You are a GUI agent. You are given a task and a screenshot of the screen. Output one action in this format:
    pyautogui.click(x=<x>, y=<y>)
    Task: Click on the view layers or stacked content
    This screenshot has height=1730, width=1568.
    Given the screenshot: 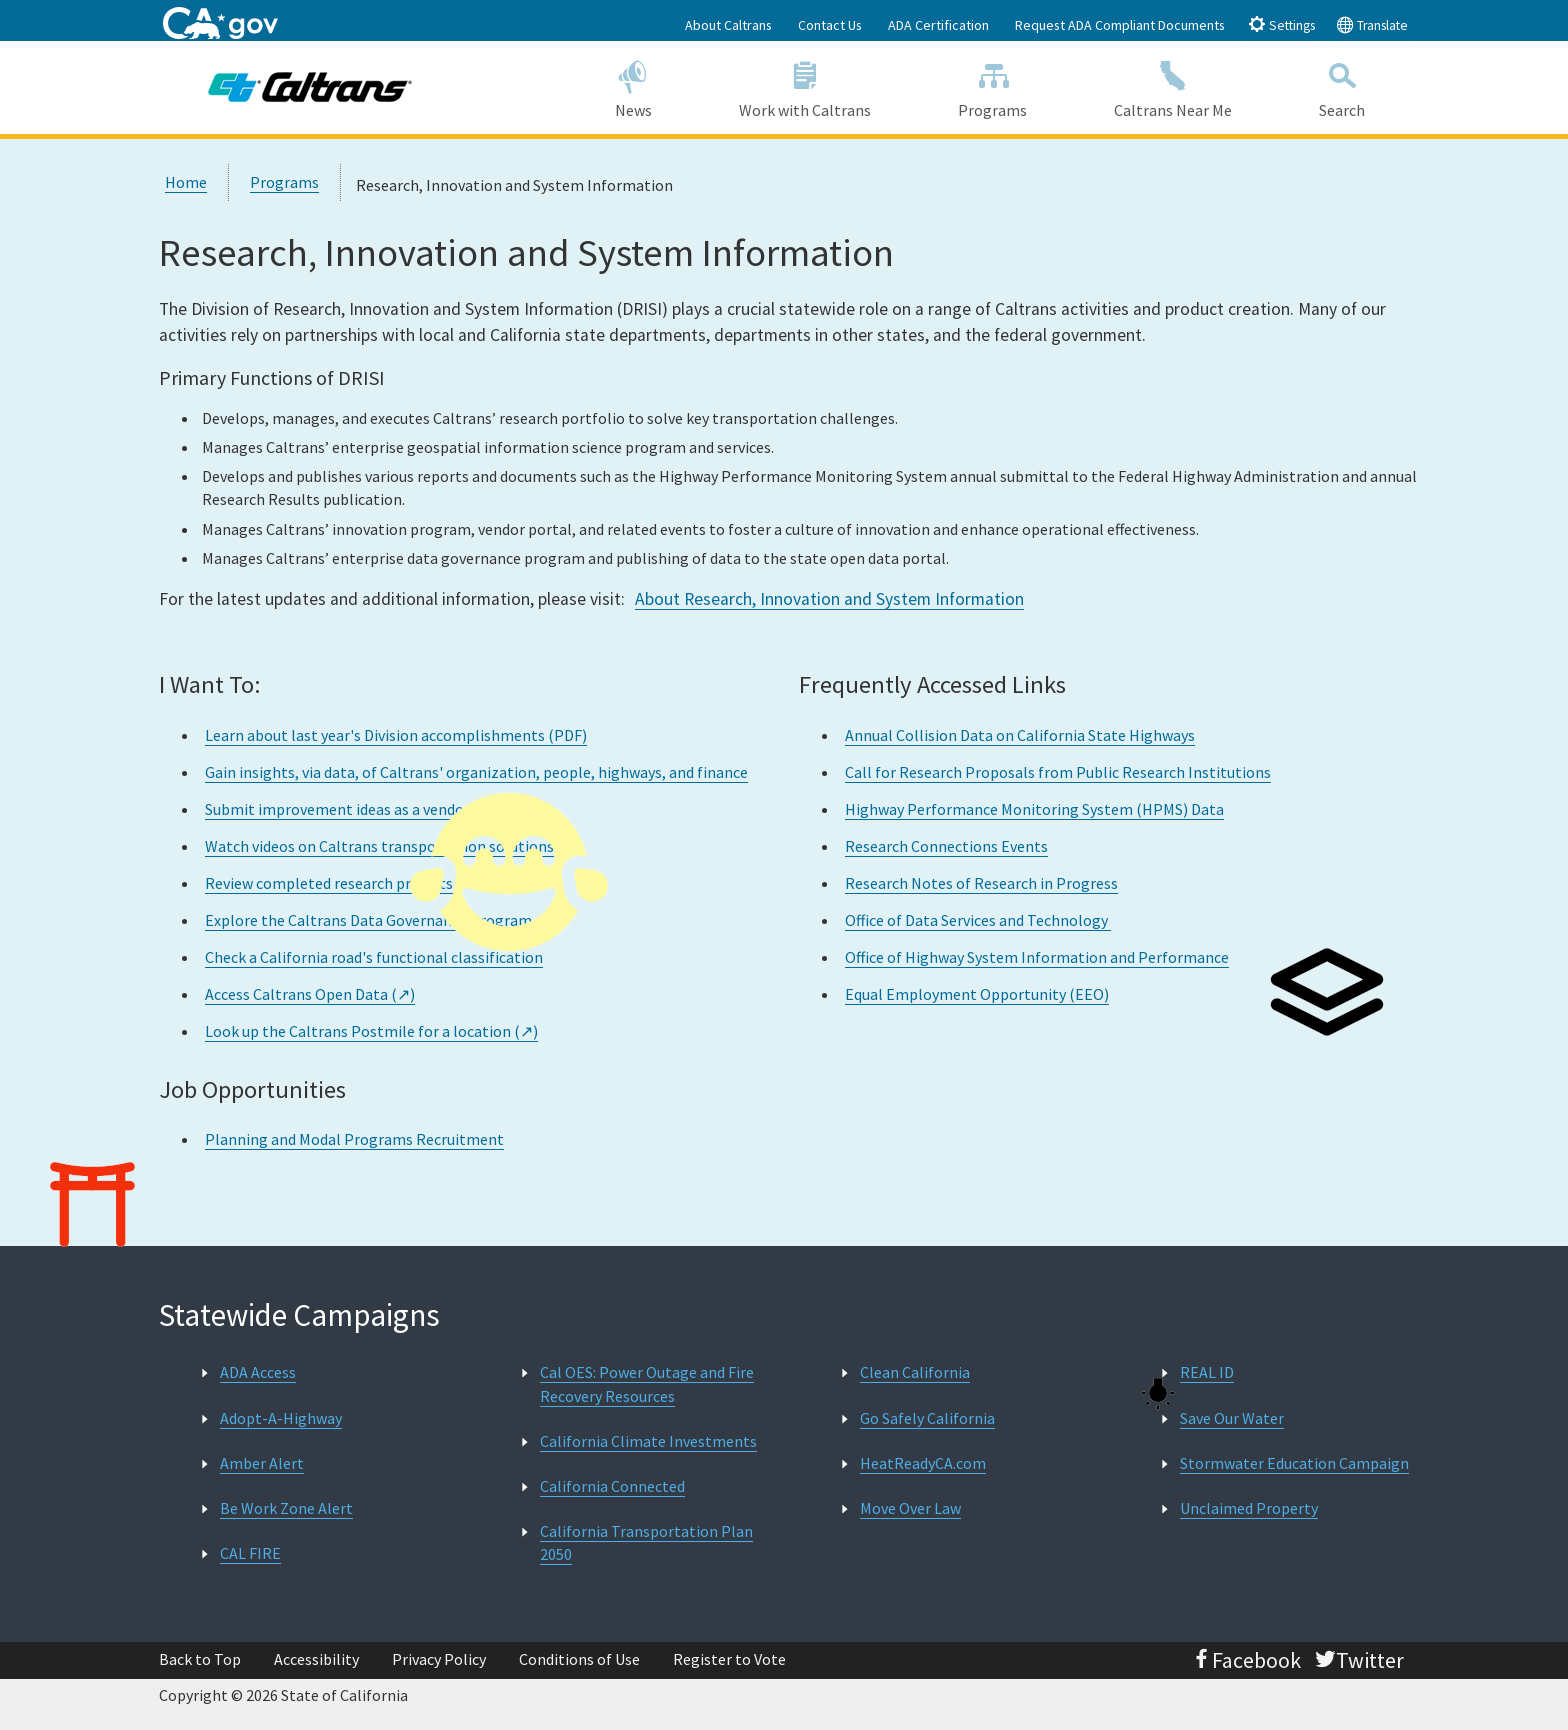 What is the action you would take?
    pyautogui.click(x=1327, y=992)
    